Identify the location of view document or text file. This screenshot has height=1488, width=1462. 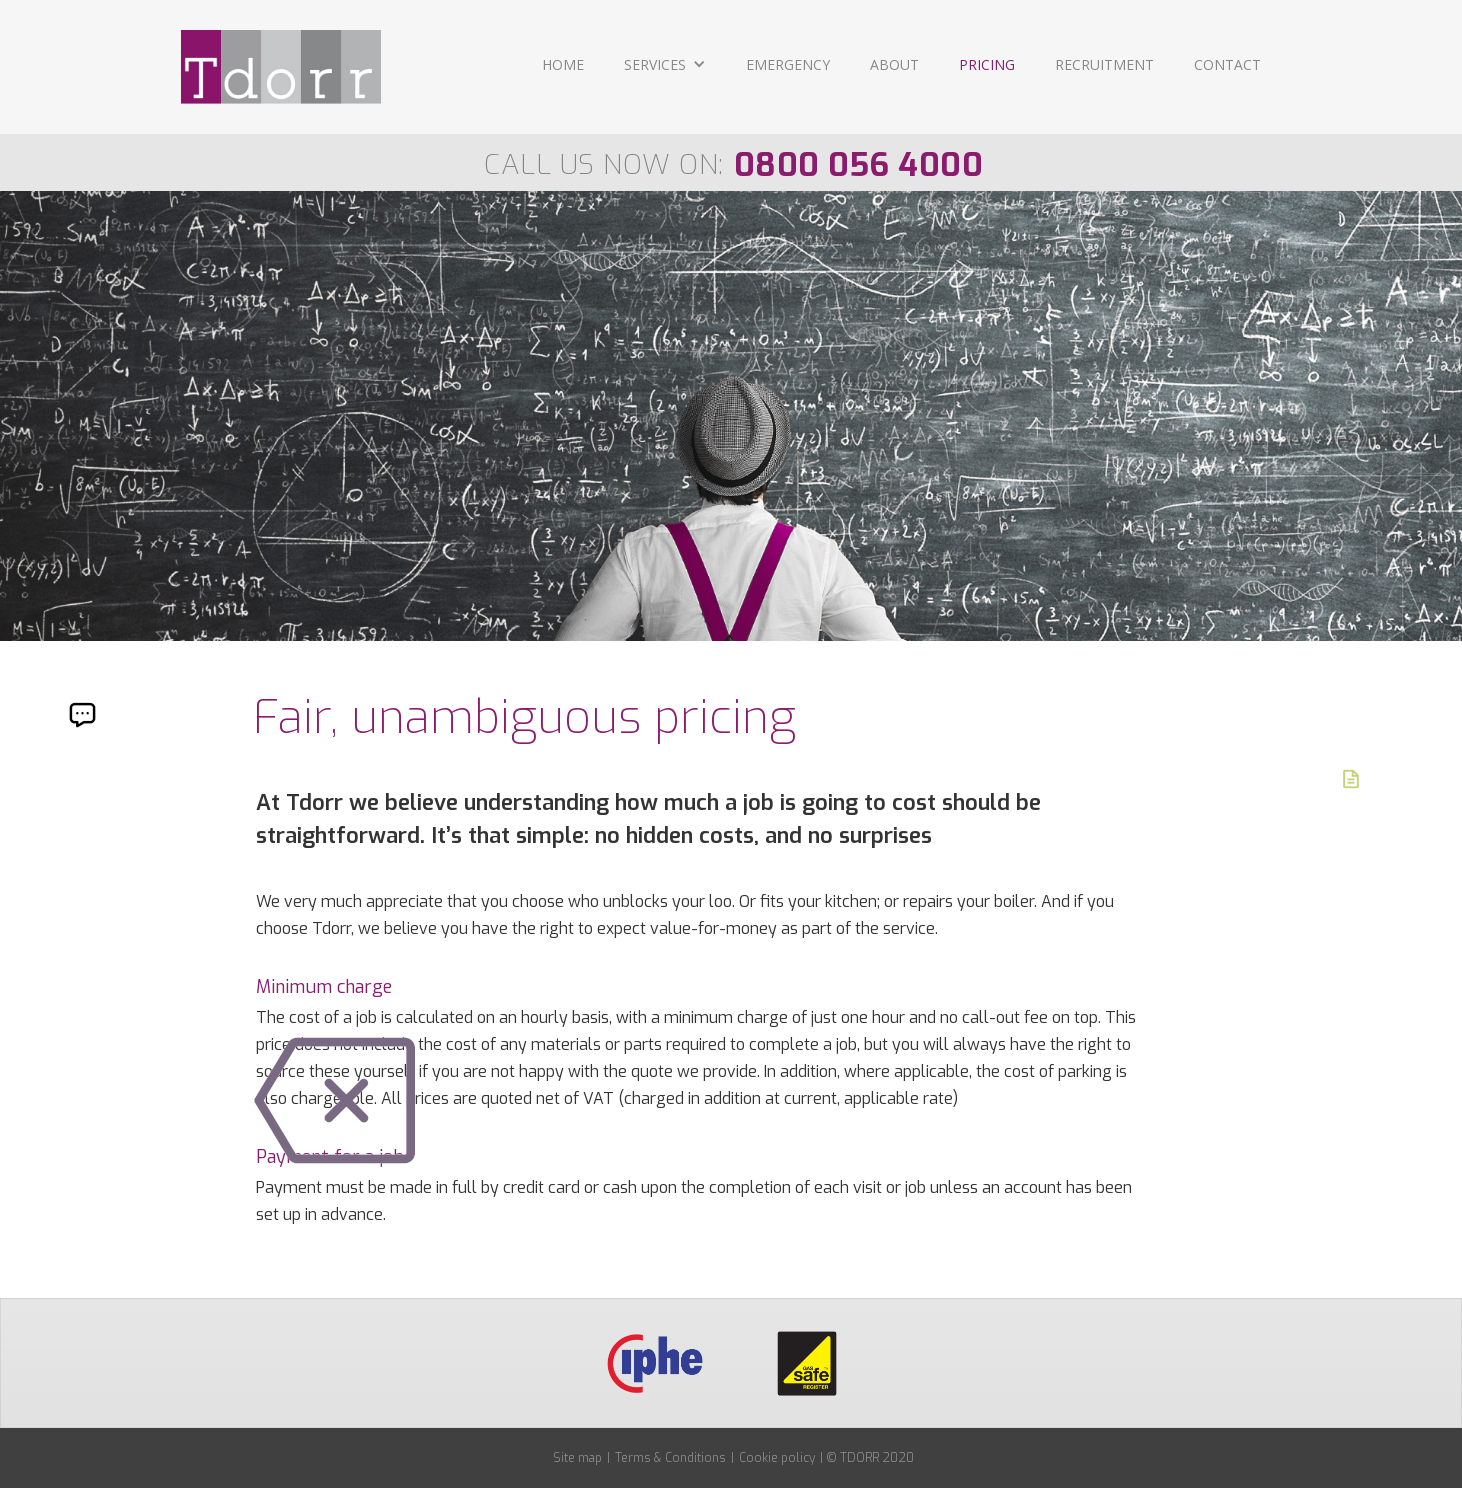
(1351, 779).